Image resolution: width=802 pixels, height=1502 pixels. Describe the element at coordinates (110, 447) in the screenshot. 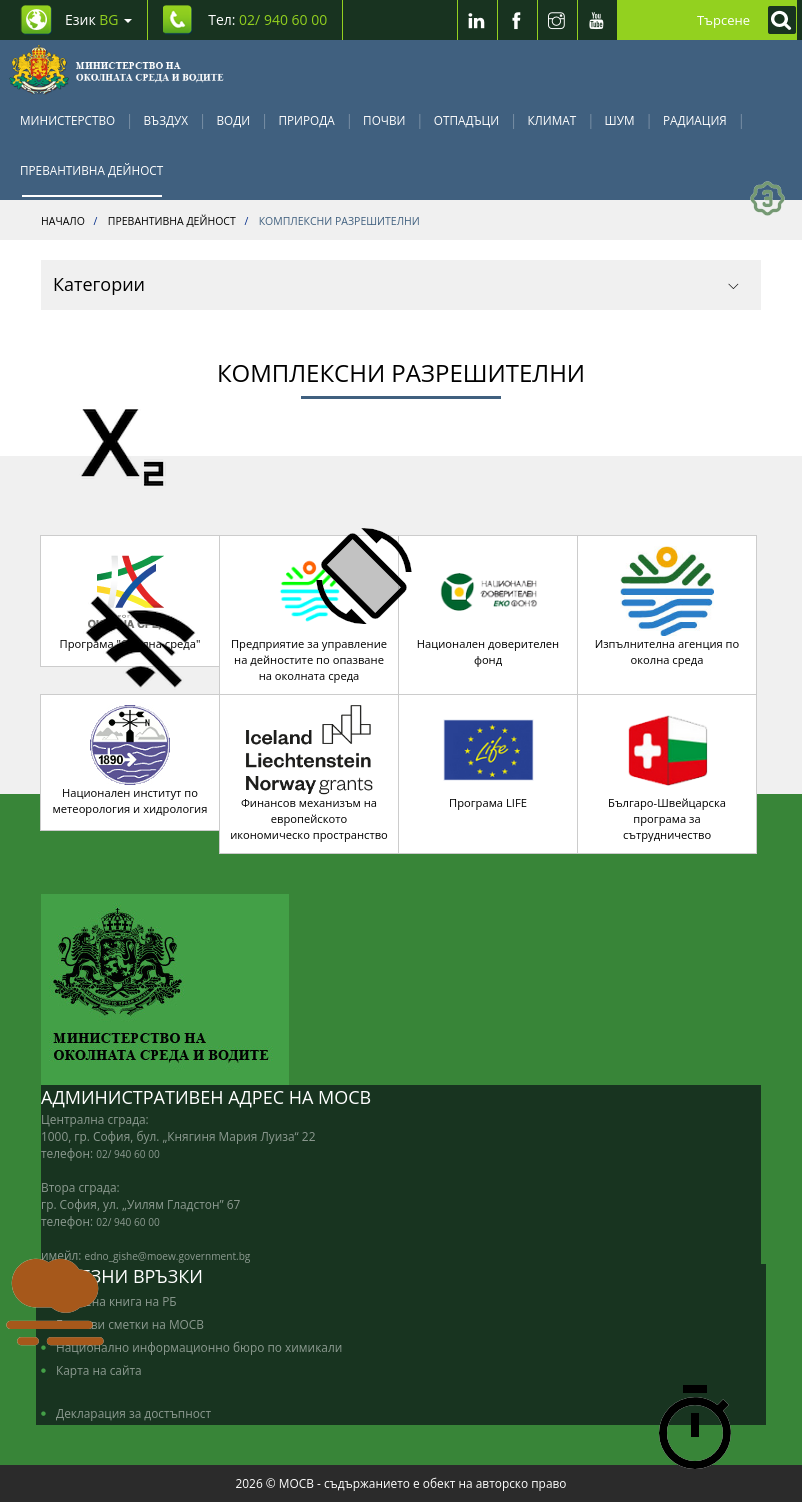

I see `format text as subscript` at that location.